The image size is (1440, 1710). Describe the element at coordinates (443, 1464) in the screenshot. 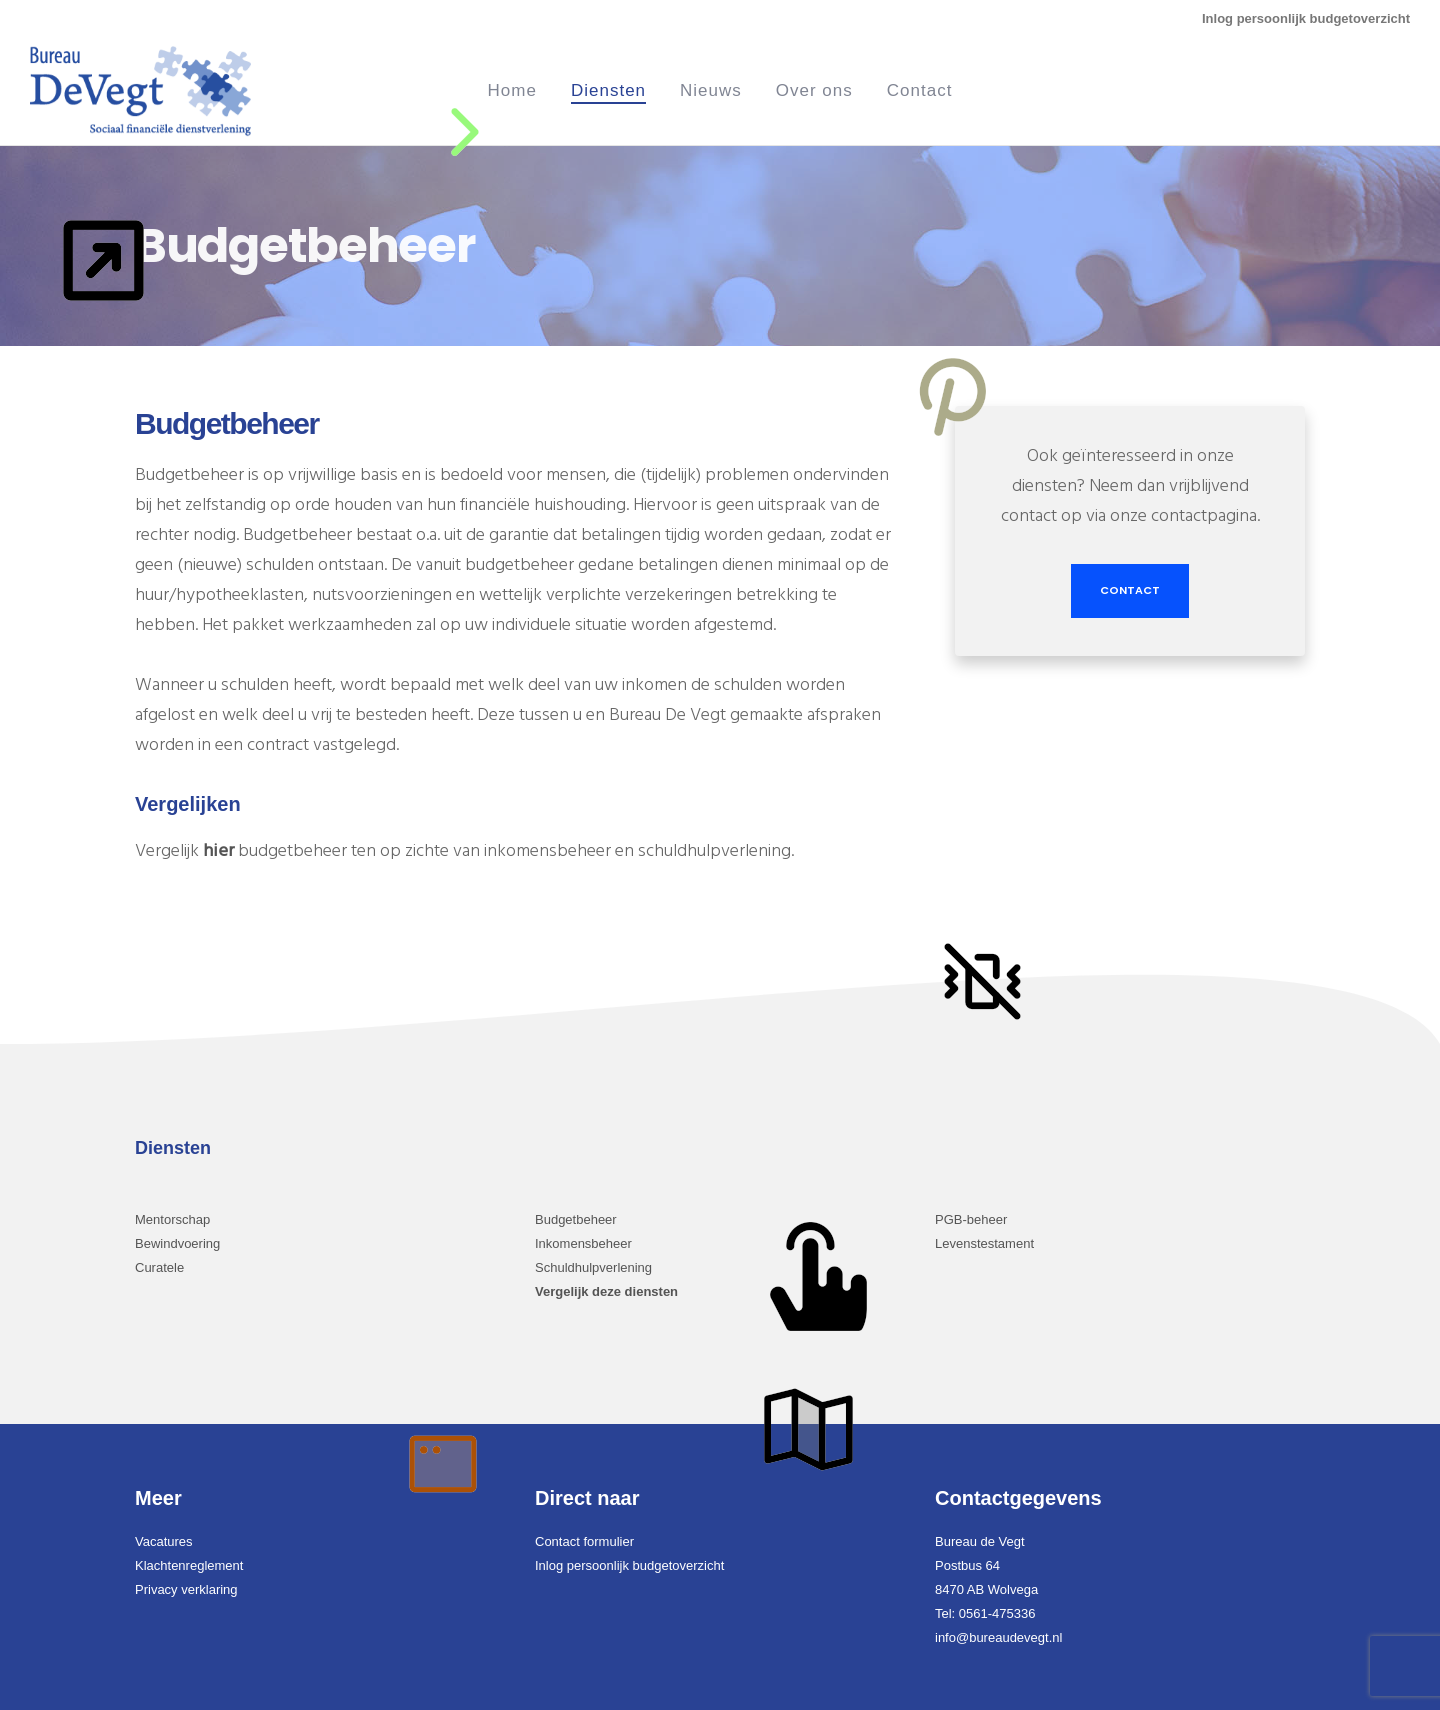

I see `open a new application window` at that location.